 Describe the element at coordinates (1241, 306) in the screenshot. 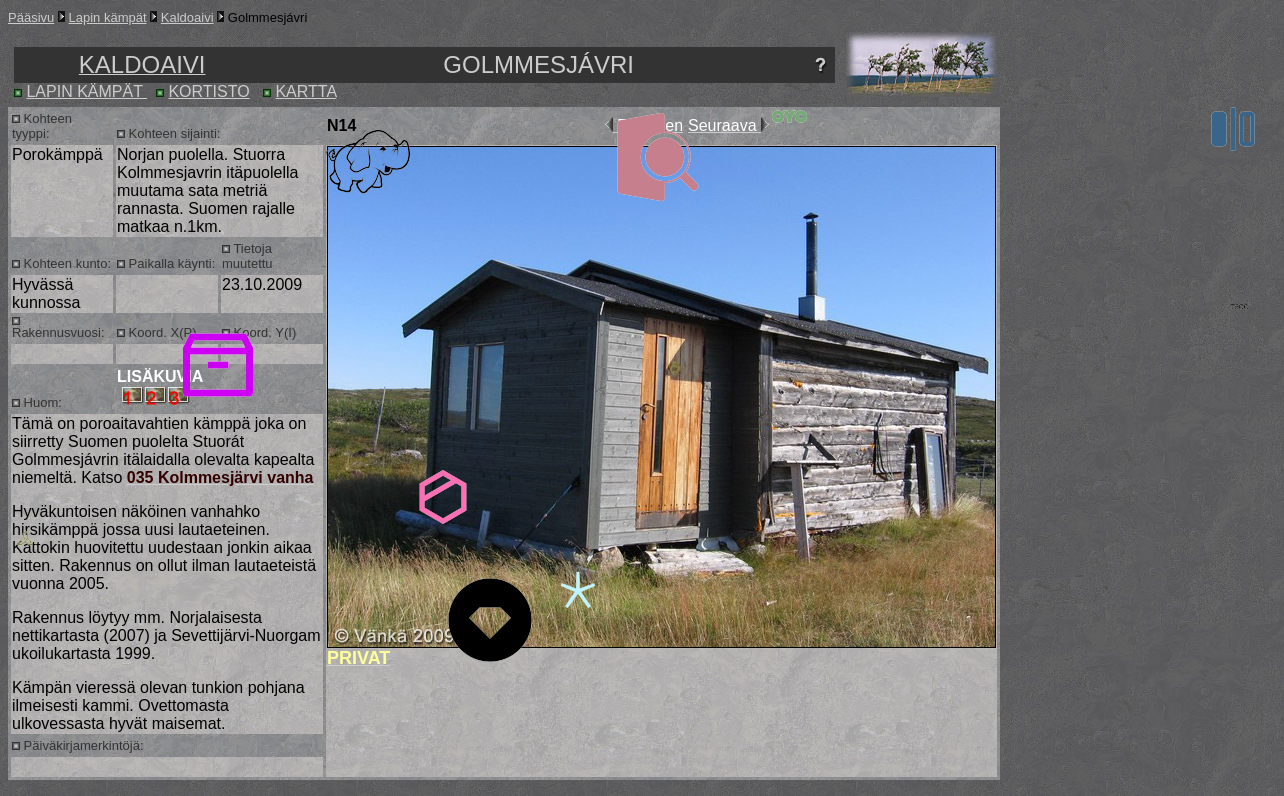

I see `tado° smart home app logo` at that location.